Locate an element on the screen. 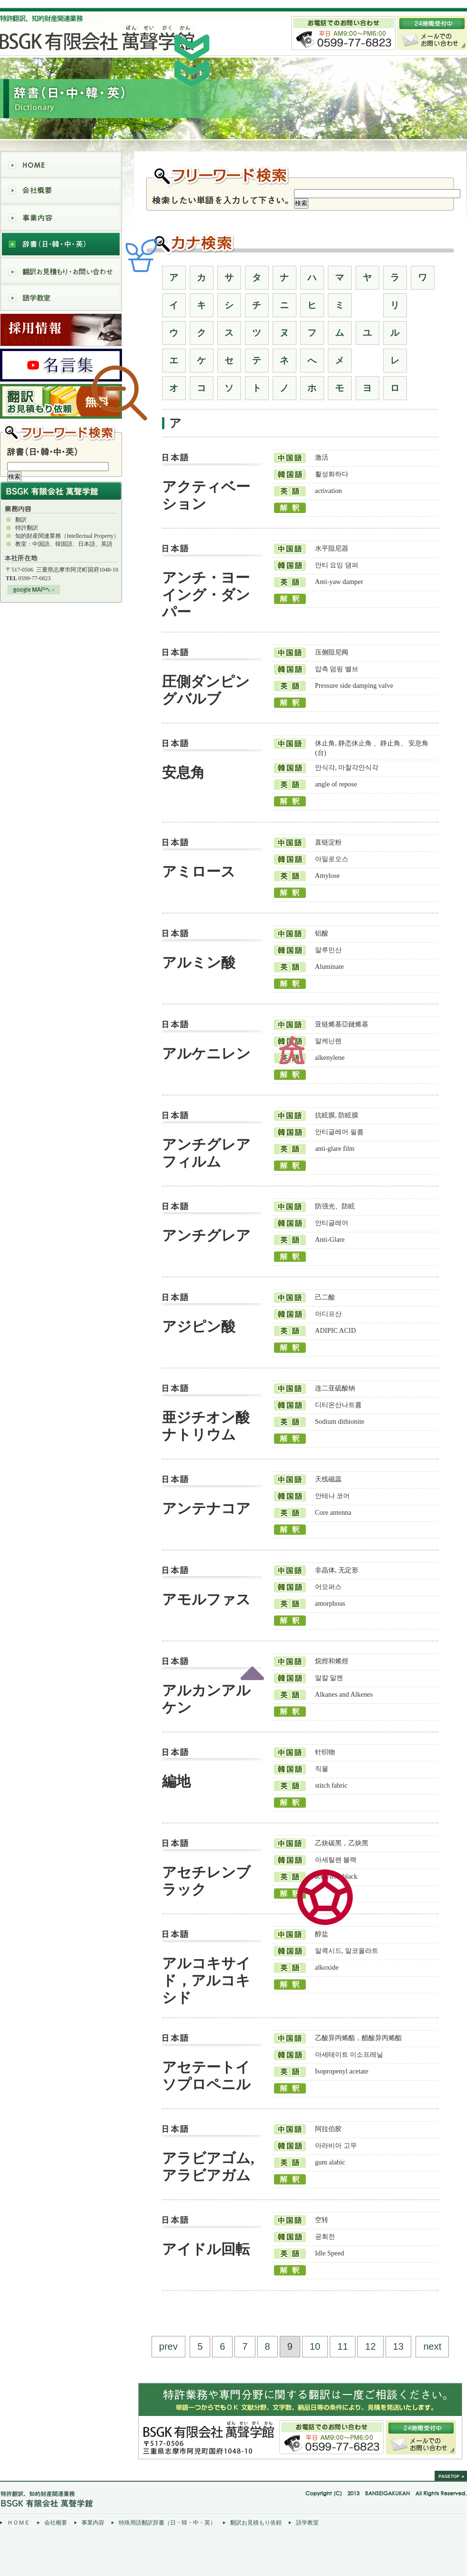 This screenshot has height=2576, width=467. collapse an expanded section is located at coordinates (252, 1675).